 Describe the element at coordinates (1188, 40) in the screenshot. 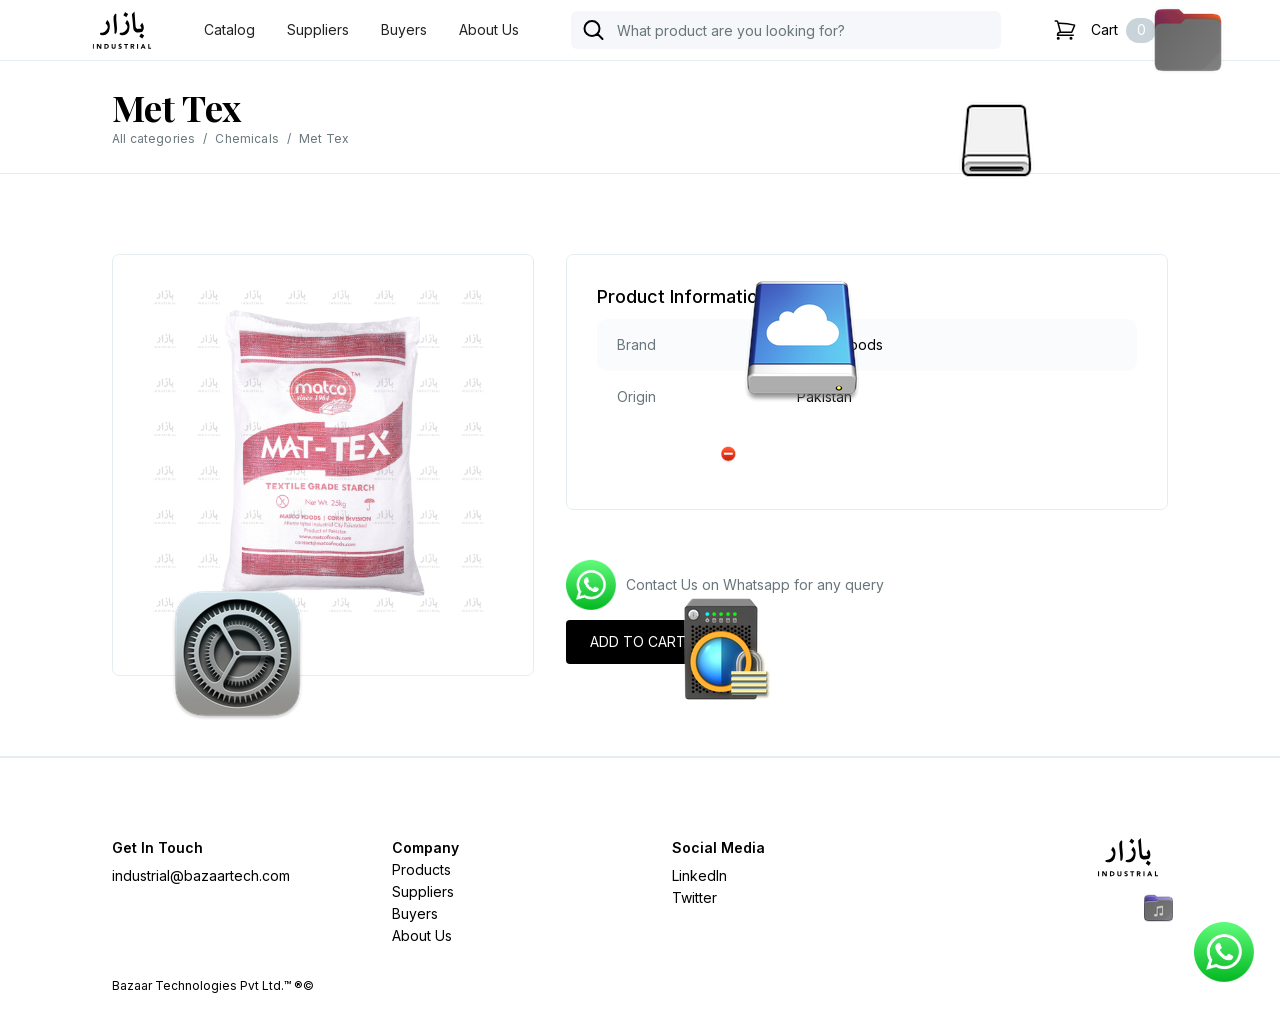

I see `open file folder` at that location.